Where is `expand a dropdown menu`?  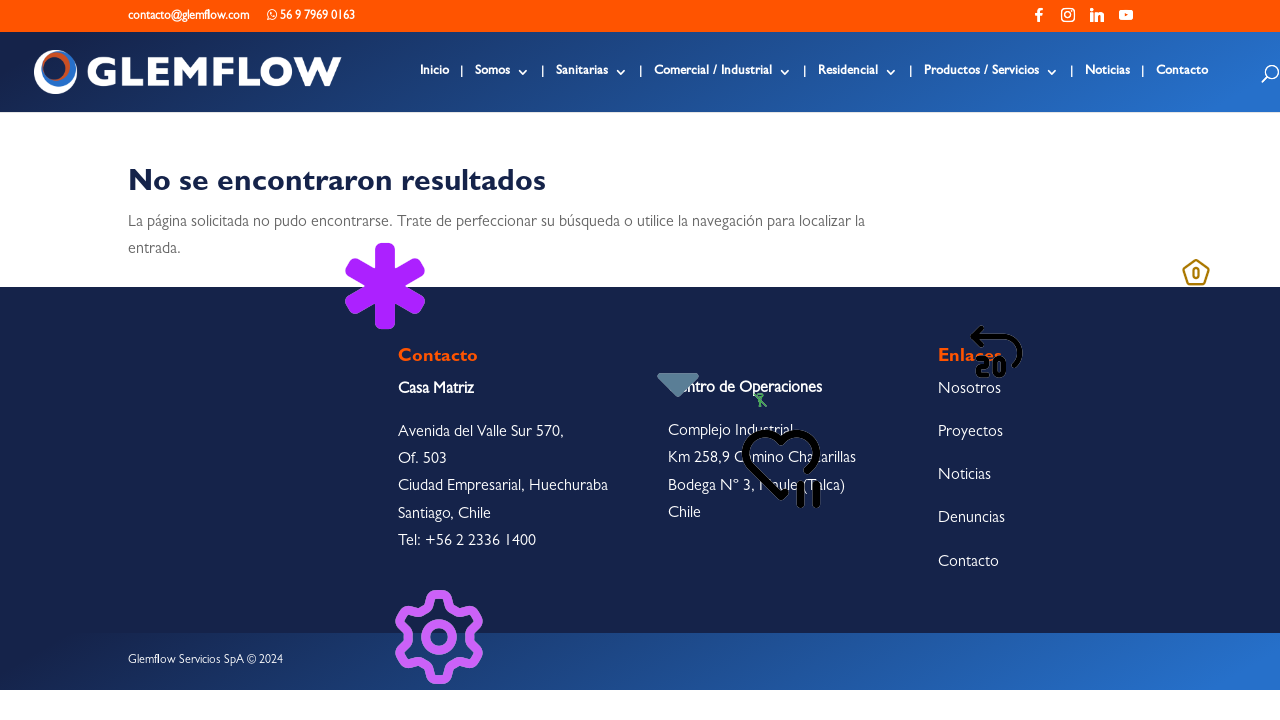 expand a dropdown menu is located at coordinates (678, 382).